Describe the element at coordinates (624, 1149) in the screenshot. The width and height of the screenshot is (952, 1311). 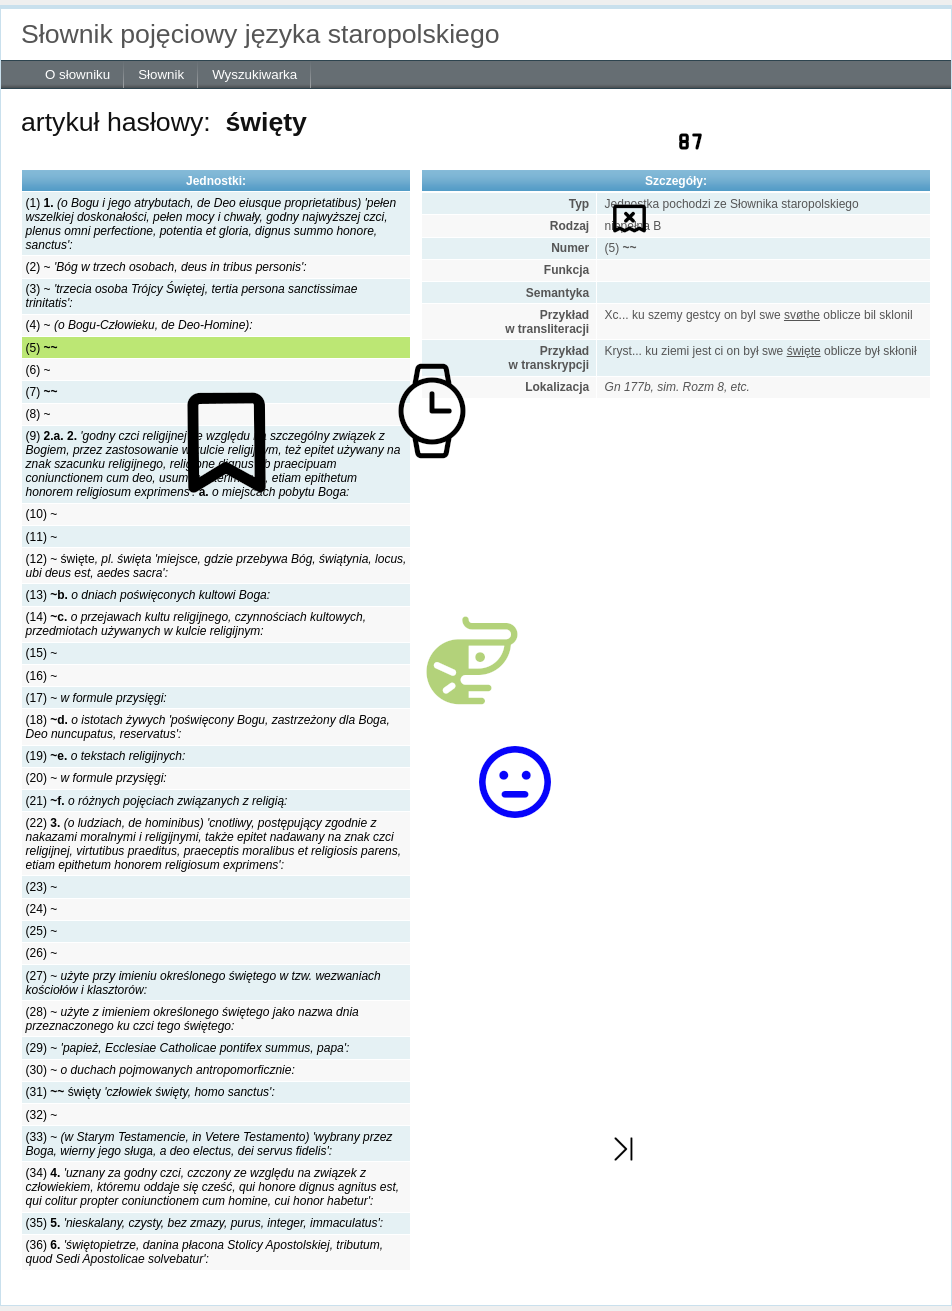
I see `skip to end or next item` at that location.